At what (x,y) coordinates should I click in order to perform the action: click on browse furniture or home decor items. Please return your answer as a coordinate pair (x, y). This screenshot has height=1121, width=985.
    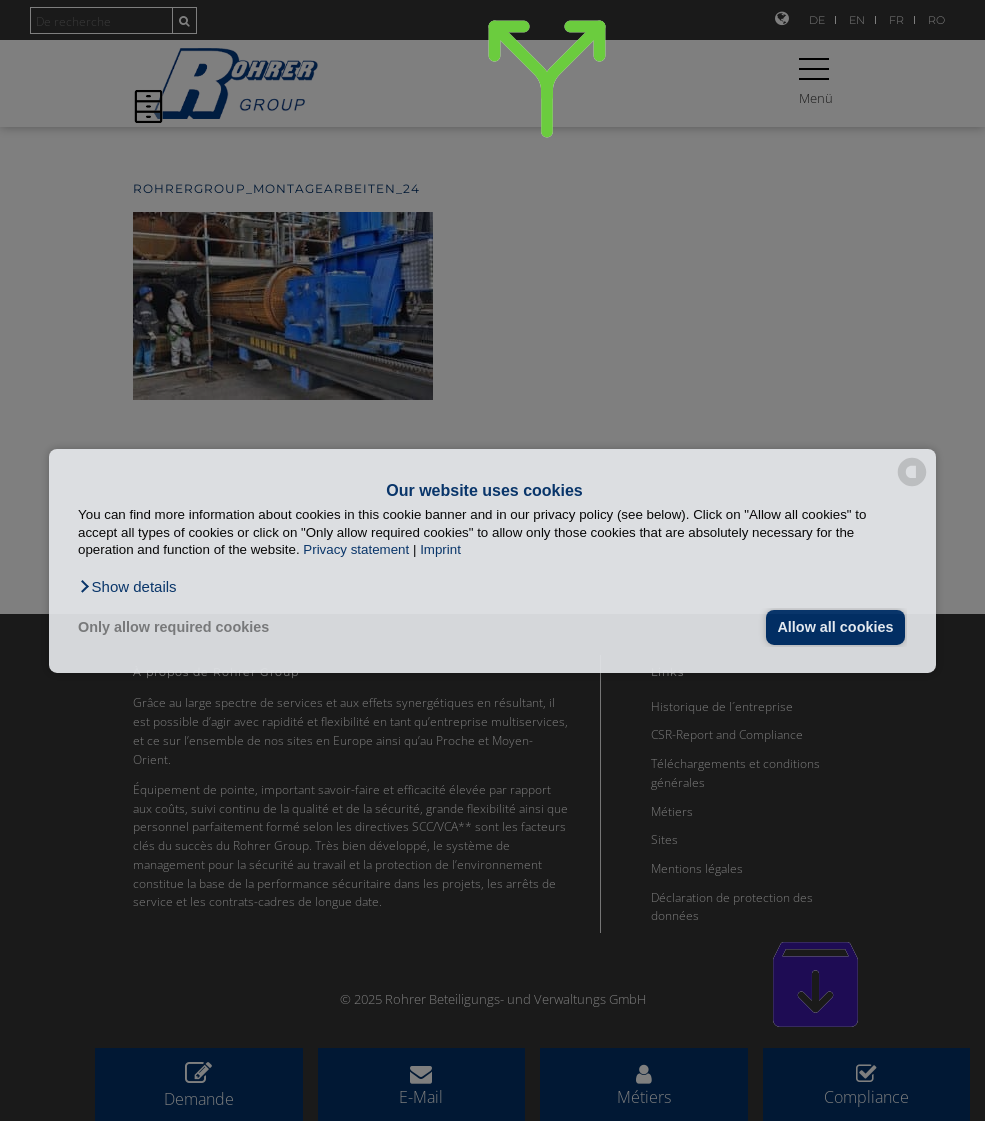
    Looking at the image, I should click on (148, 106).